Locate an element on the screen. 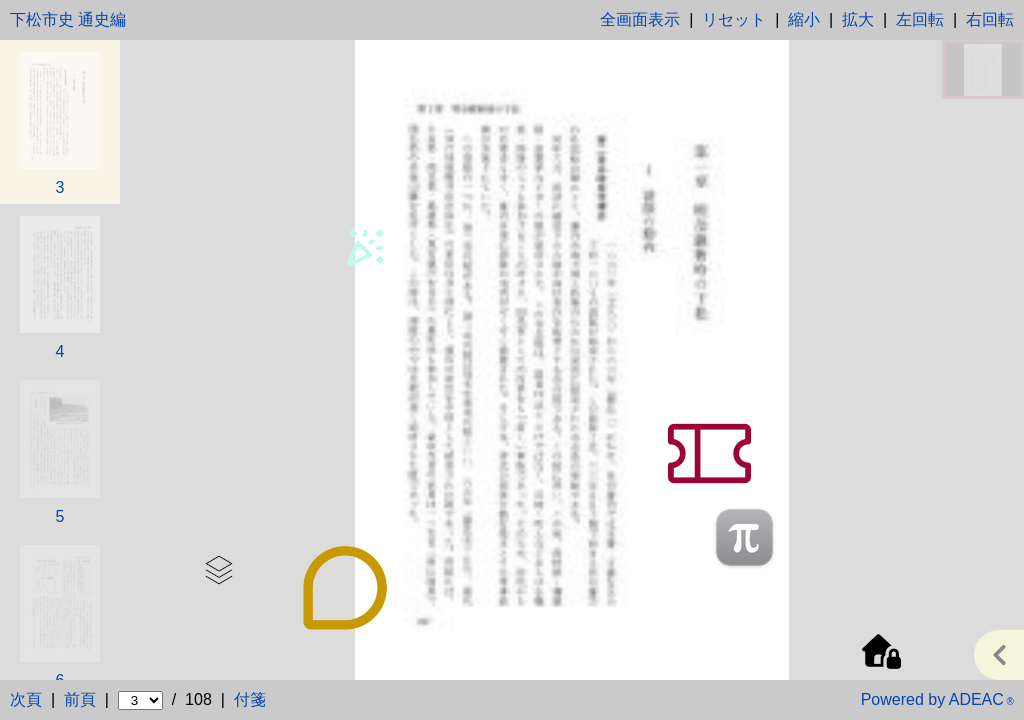  celebration or success notification is located at coordinates (366, 246).